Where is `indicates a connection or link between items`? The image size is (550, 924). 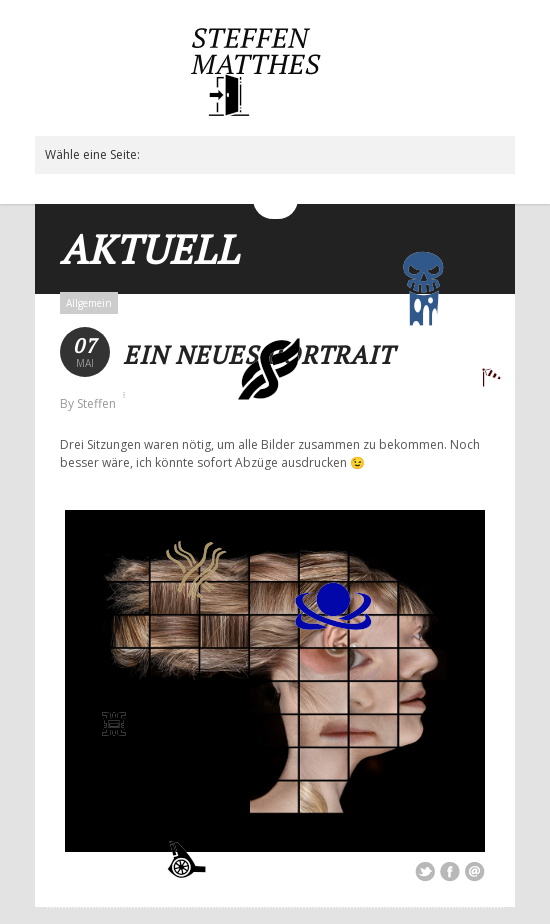 indicates a connection or link between items is located at coordinates (269, 369).